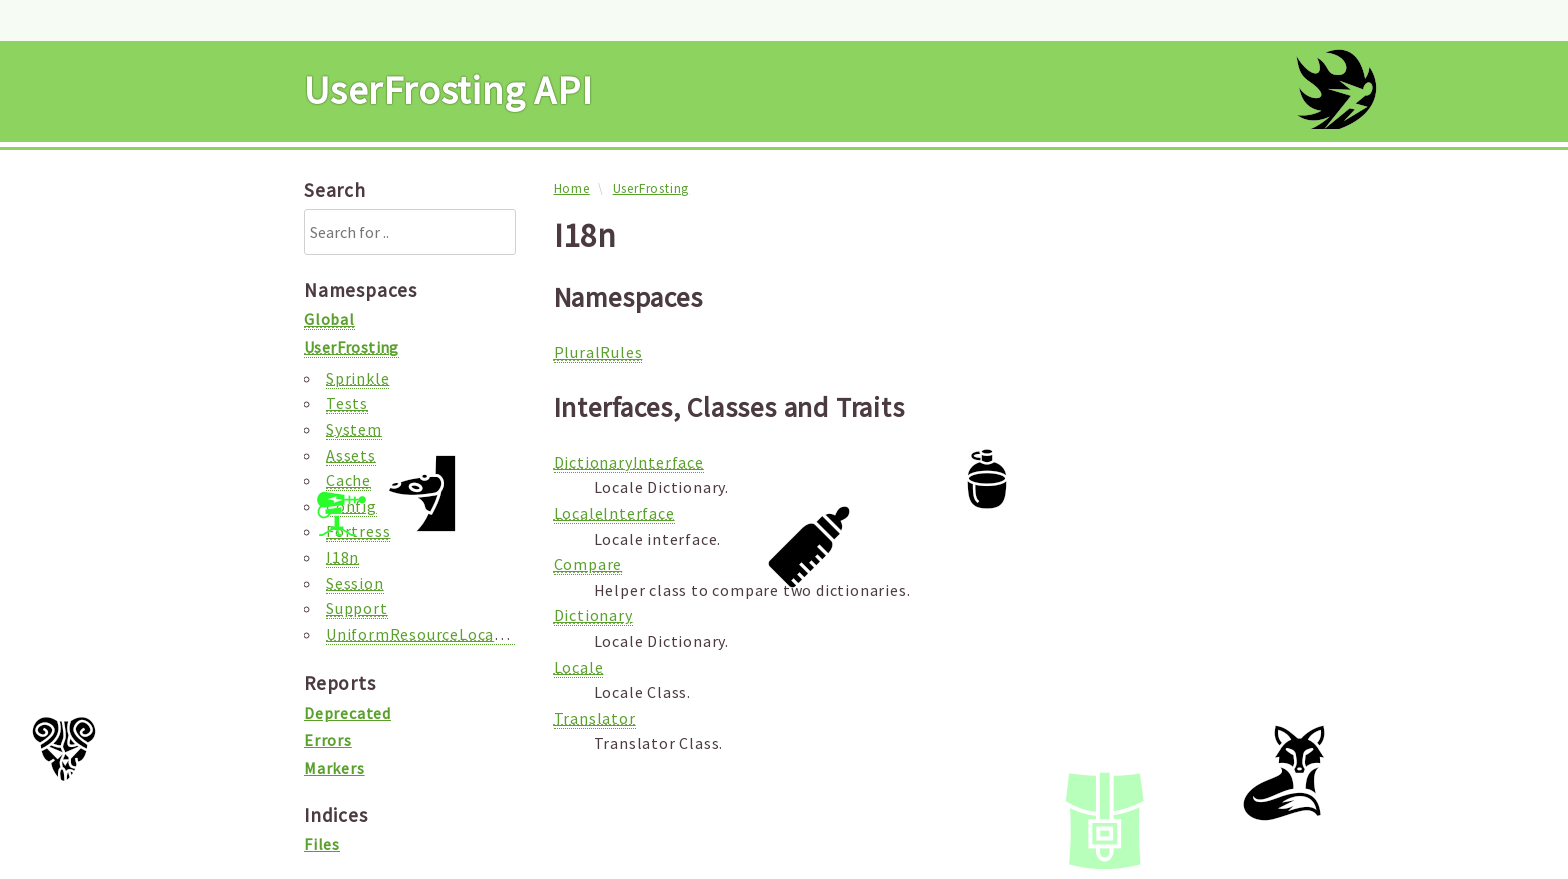 The height and width of the screenshot is (879, 1568). What do you see at coordinates (64, 749) in the screenshot?
I see `select a guitar pick or musical accessory` at bounding box center [64, 749].